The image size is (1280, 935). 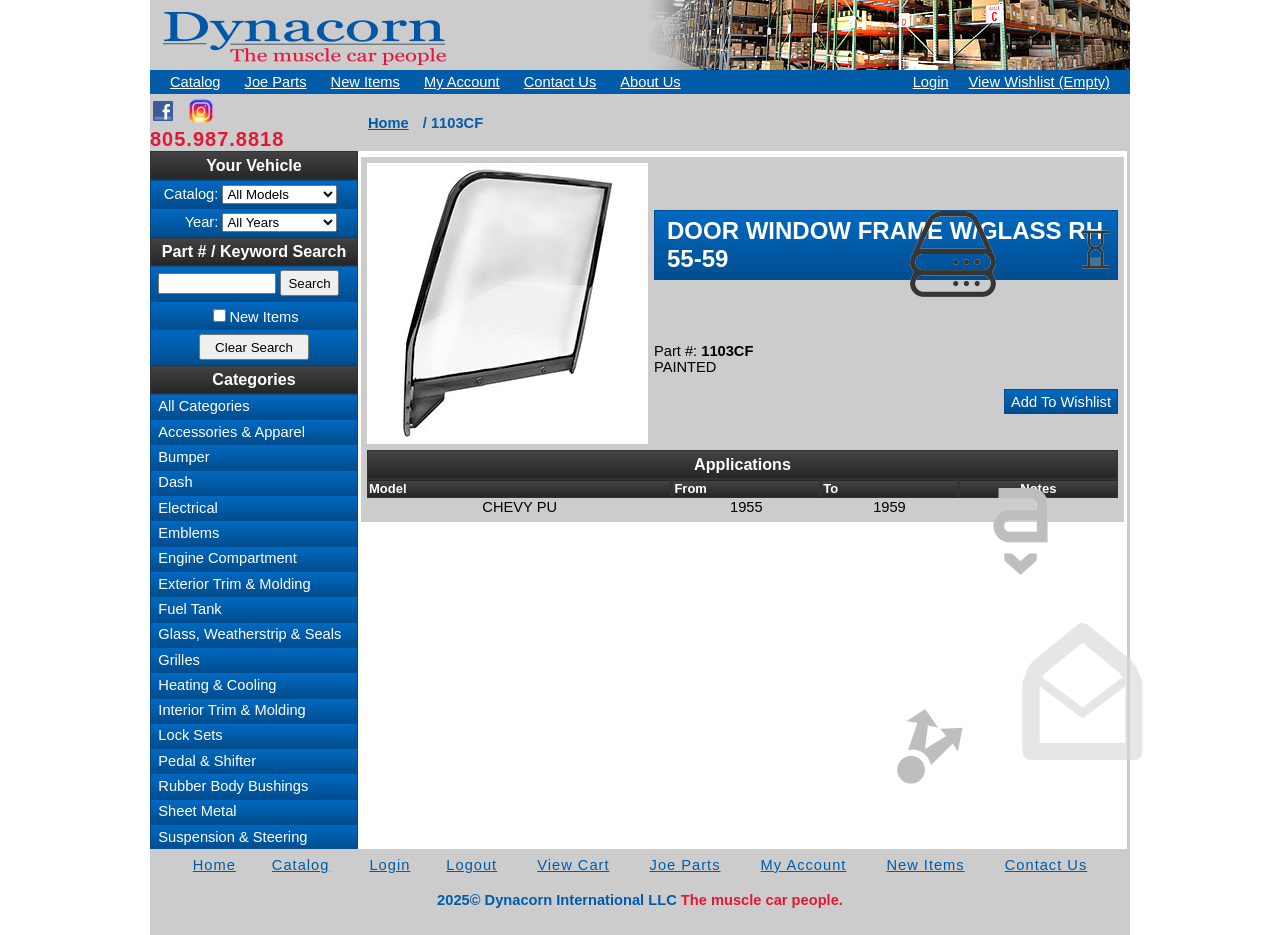 What do you see at coordinates (1082, 691) in the screenshot?
I see `indicates a message has been read` at bounding box center [1082, 691].